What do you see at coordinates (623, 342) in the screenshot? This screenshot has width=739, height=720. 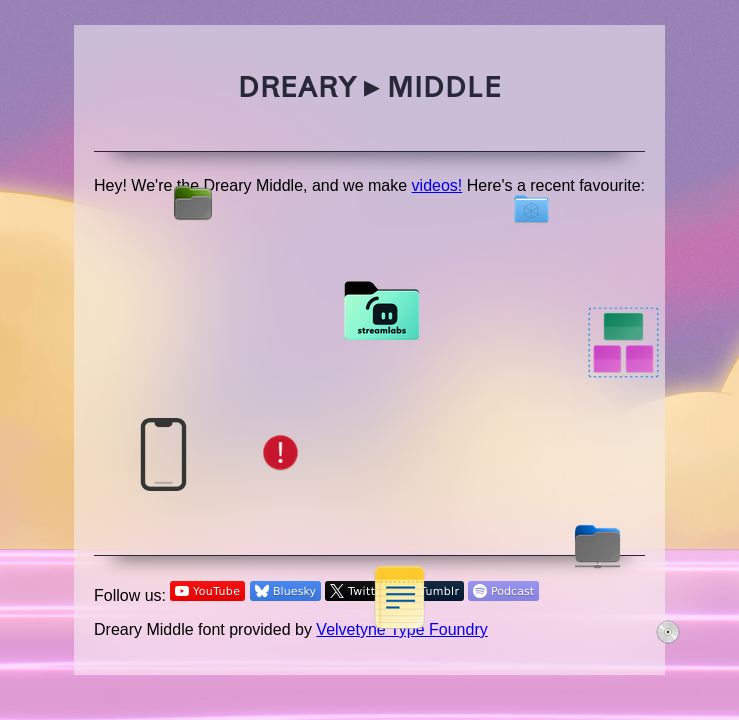 I see `select all items in the current view` at bounding box center [623, 342].